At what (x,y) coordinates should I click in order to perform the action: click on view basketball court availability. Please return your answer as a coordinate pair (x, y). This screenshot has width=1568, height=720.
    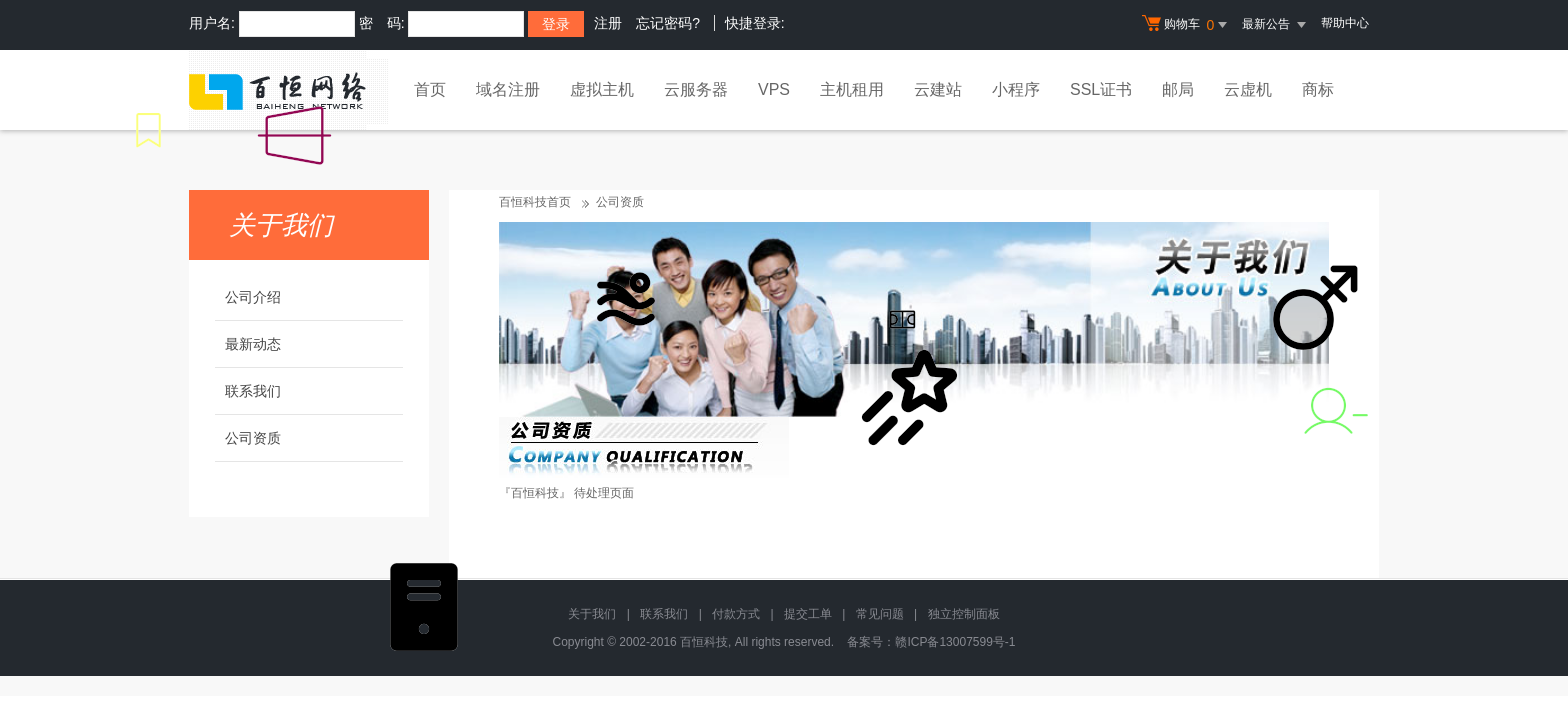
    Looking at the image, I should click on (902, 319).